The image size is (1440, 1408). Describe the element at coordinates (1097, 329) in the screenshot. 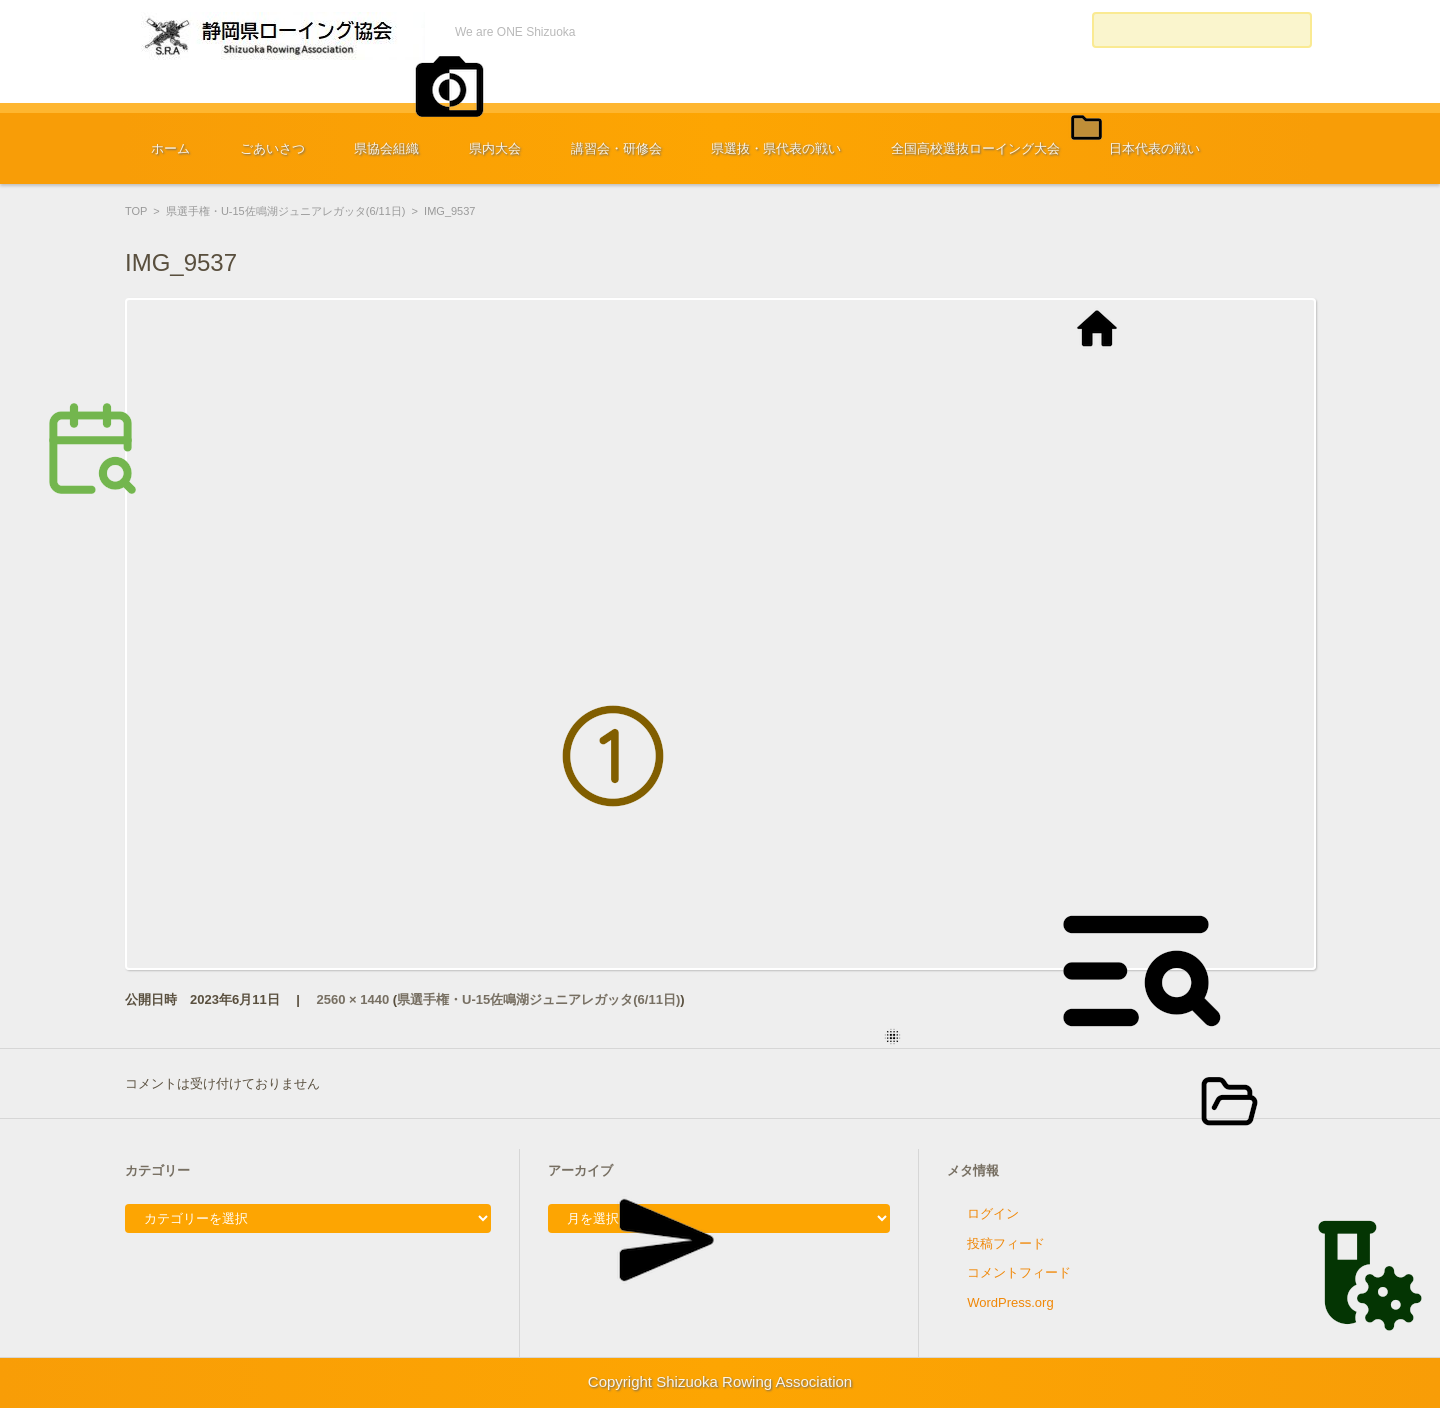

I see `navigate to the home screen` at that location.